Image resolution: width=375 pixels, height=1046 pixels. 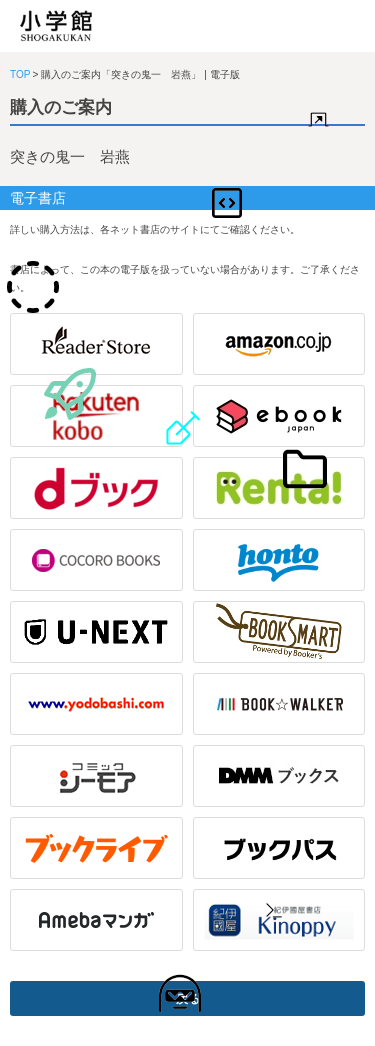 I want to click on access GitHub's Hubot automation bot, so click(x=180, y=994).